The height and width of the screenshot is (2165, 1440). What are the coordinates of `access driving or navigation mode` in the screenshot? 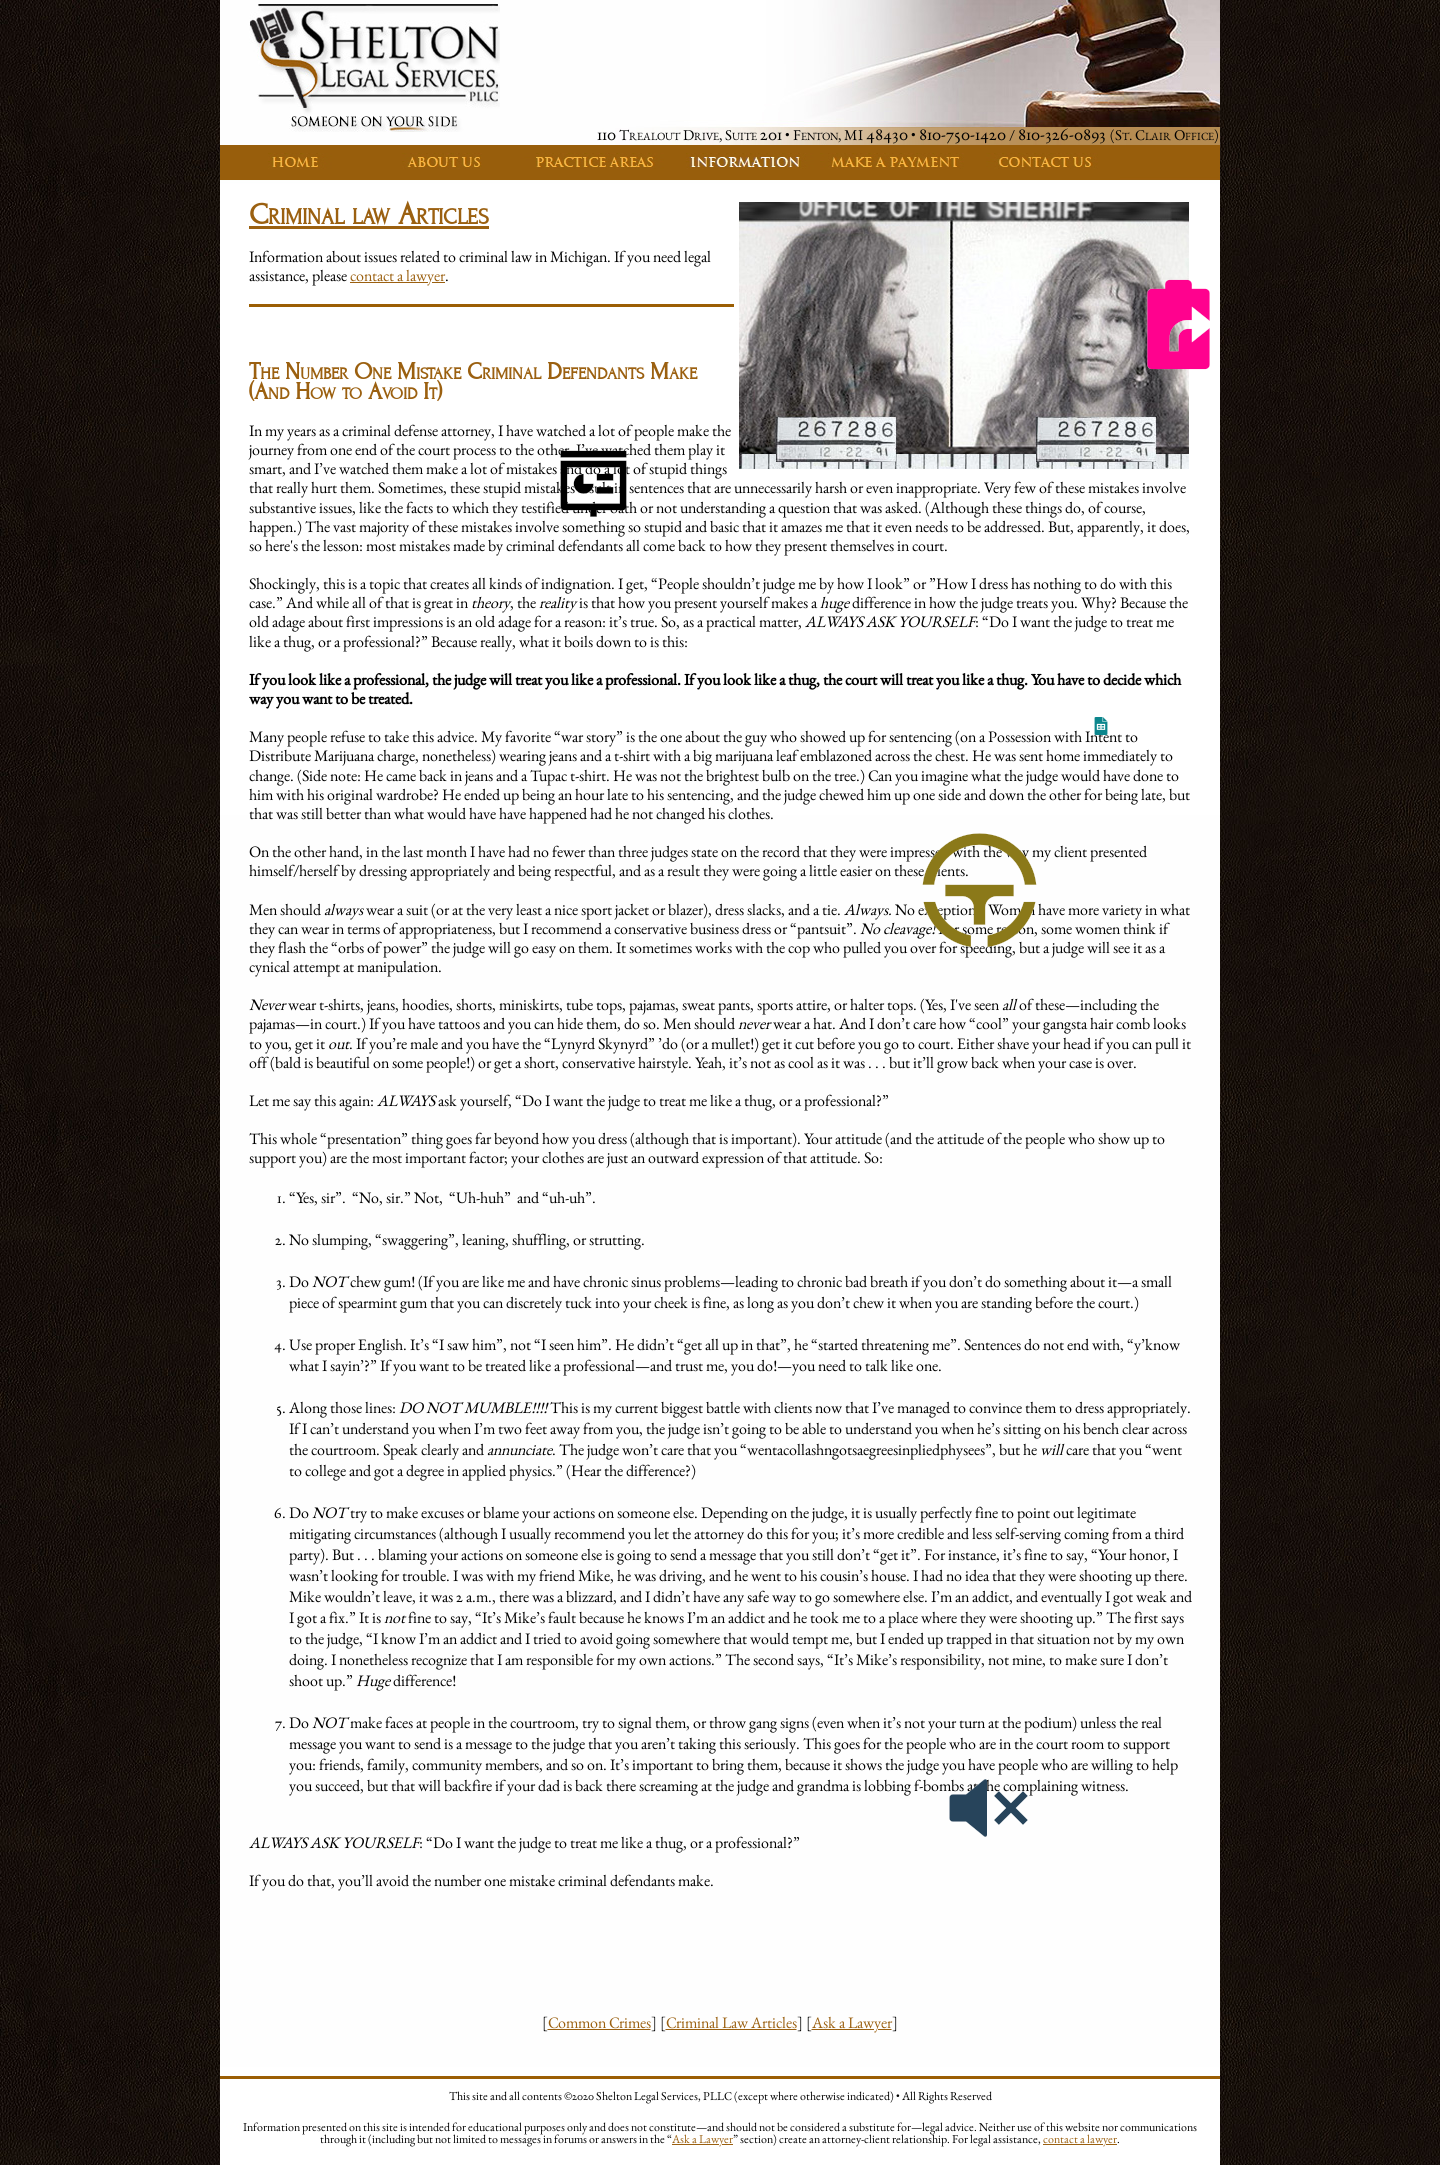 It's located at (979, 890).